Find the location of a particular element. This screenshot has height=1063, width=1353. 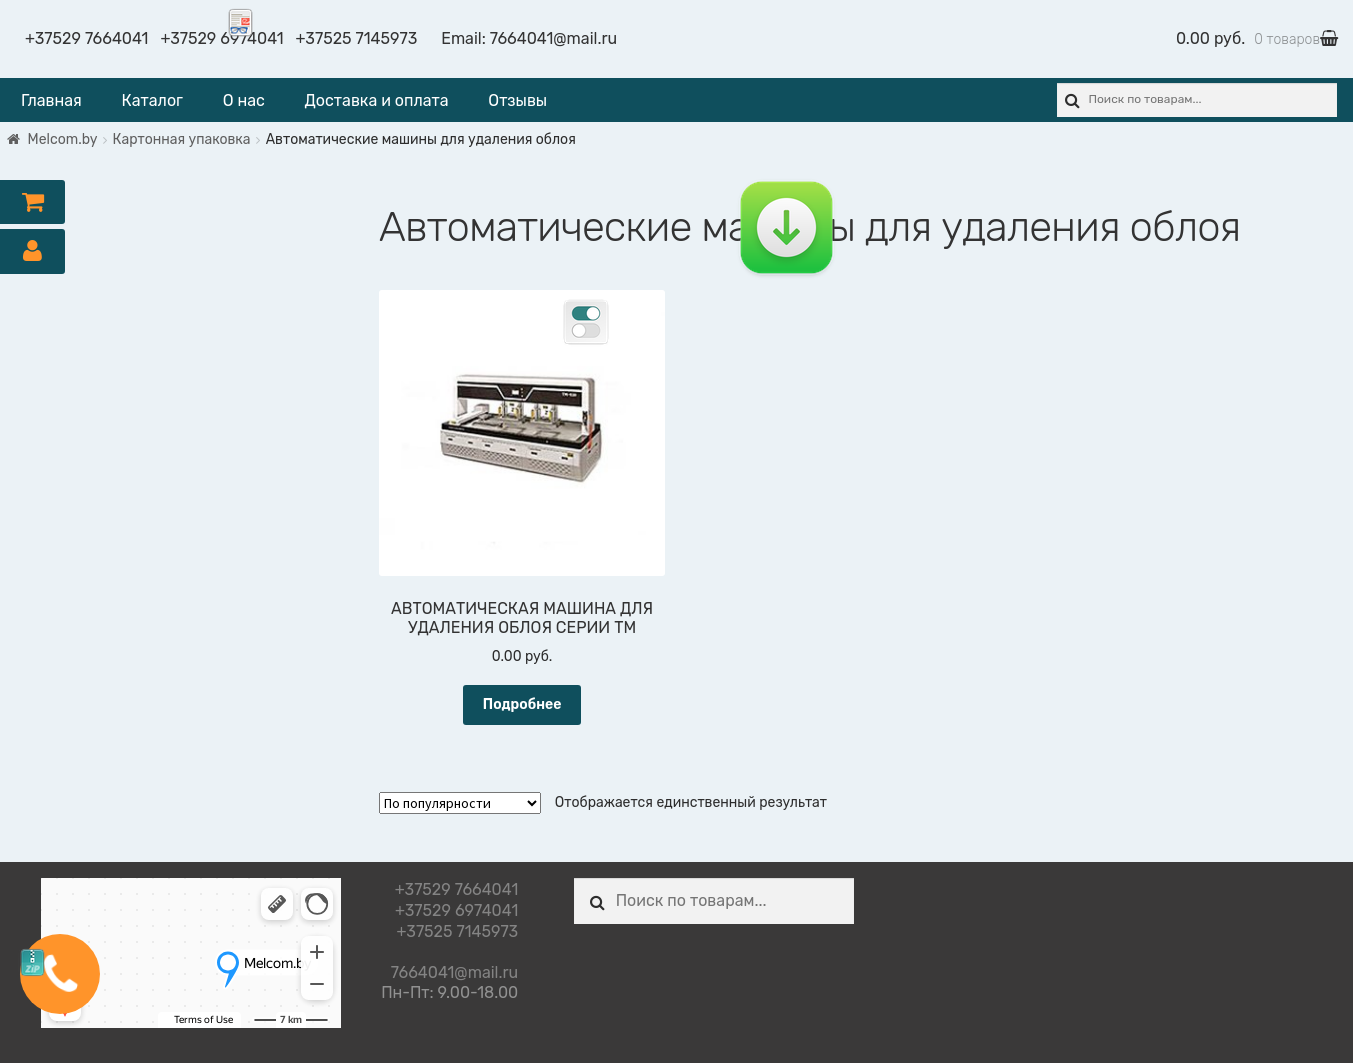

open uget download manager is located at coordinates (786, 227).